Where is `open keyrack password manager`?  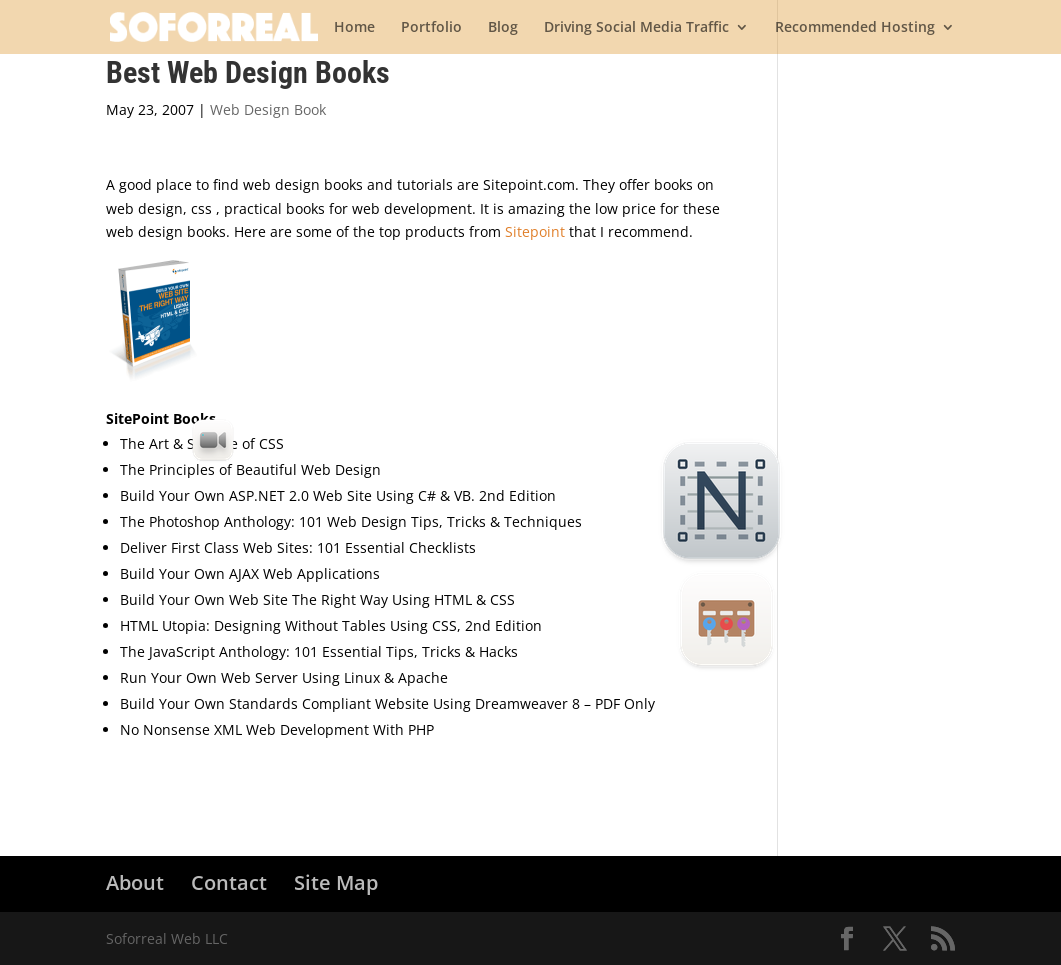
open keyrack password manager is located at coordinates (726, 619).